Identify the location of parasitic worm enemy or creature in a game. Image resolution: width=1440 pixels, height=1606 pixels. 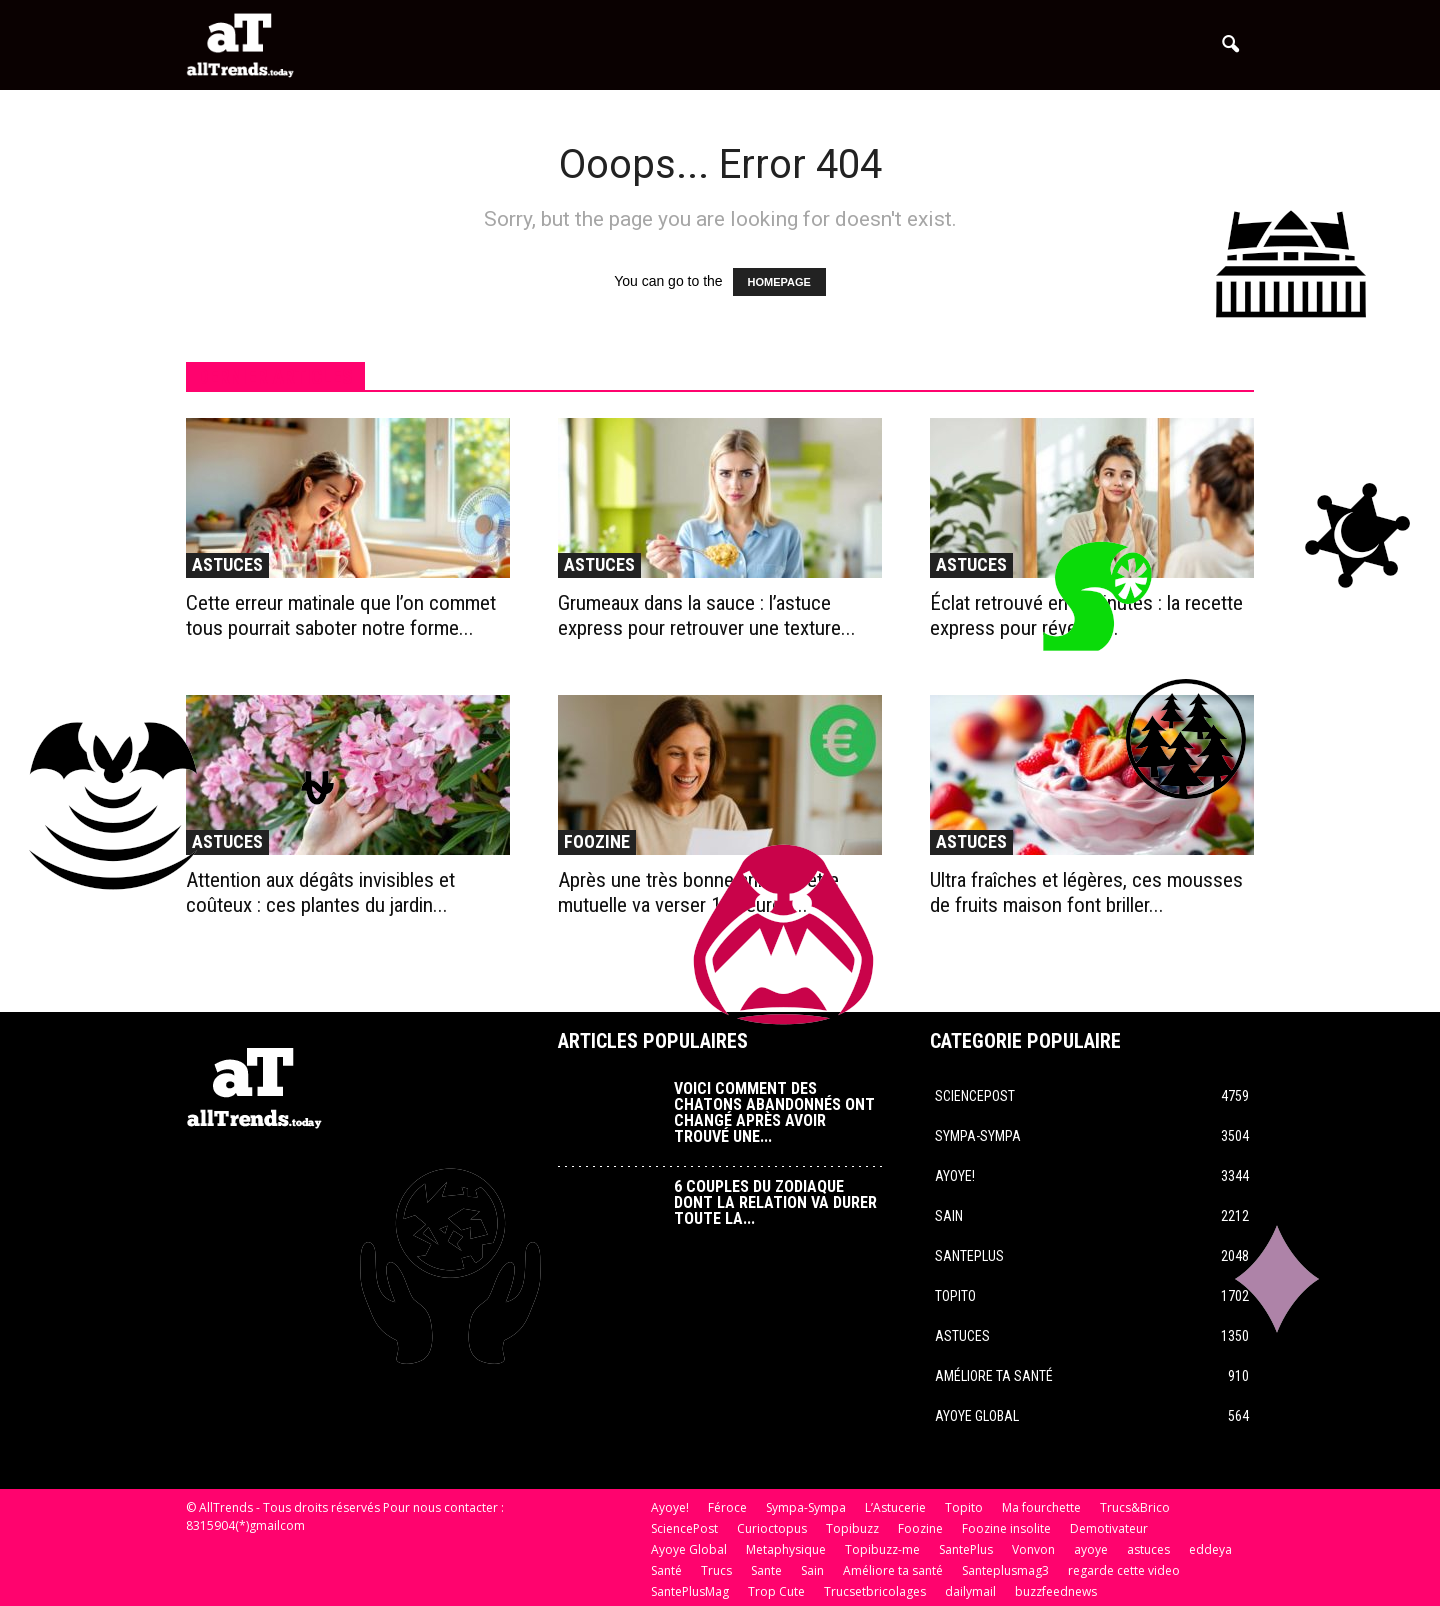
(1097, 596).